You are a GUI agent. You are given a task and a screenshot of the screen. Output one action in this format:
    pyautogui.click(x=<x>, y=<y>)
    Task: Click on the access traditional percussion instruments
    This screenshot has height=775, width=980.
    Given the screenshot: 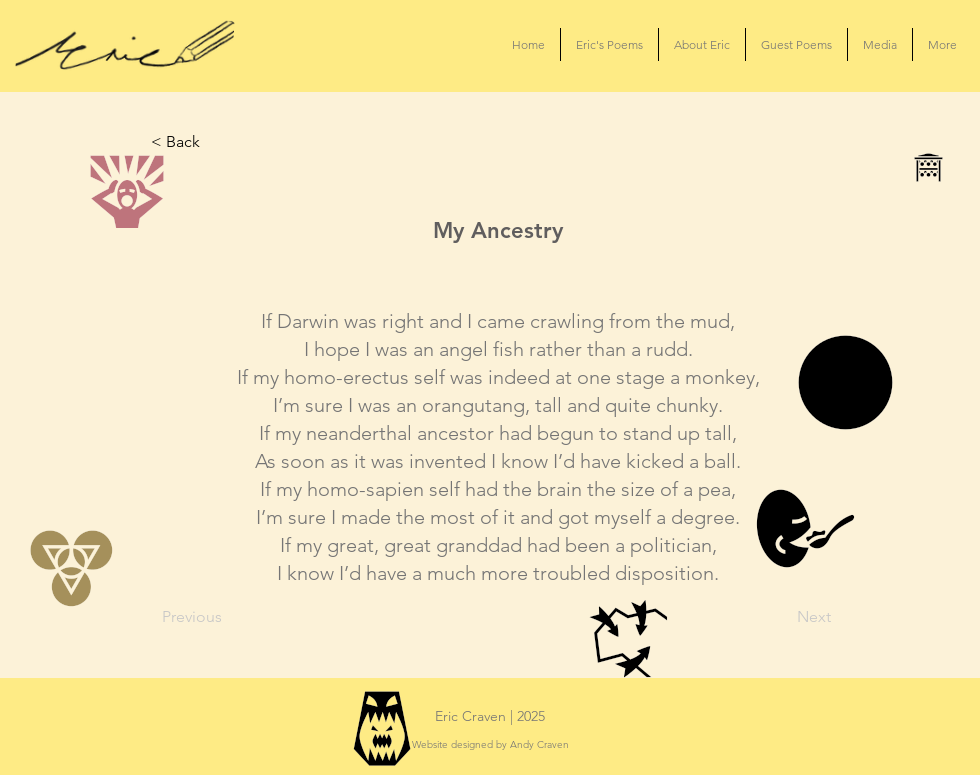 What is the action you would take?
    pyautogui.click(x=928, y=167)
    